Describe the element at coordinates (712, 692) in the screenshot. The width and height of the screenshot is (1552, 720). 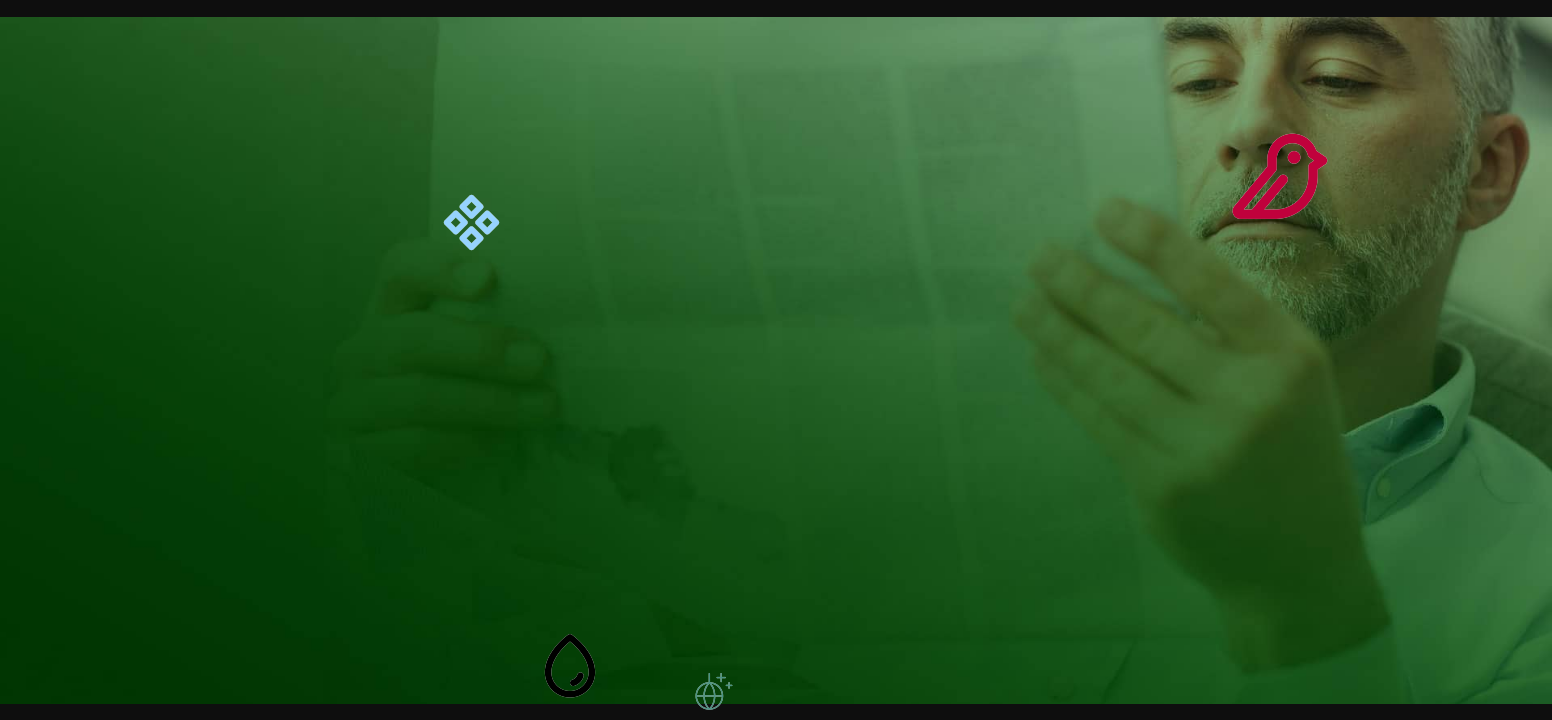
I see `access party or event mode` at that location.